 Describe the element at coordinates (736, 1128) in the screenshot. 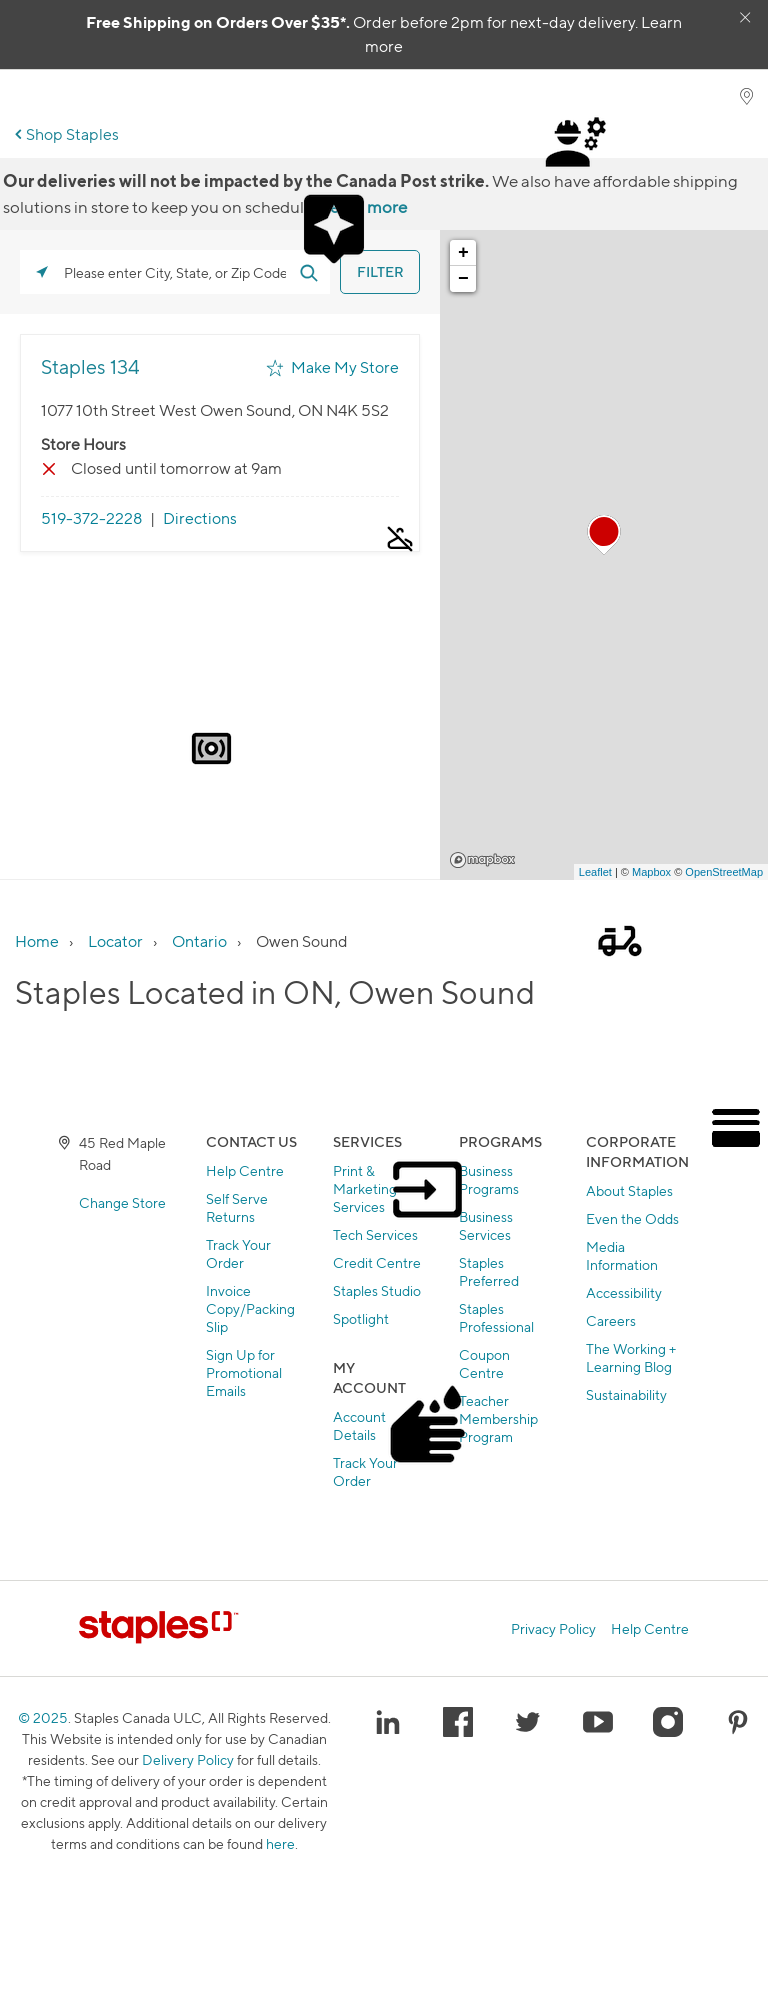

I see `split view horizontally` at that location.